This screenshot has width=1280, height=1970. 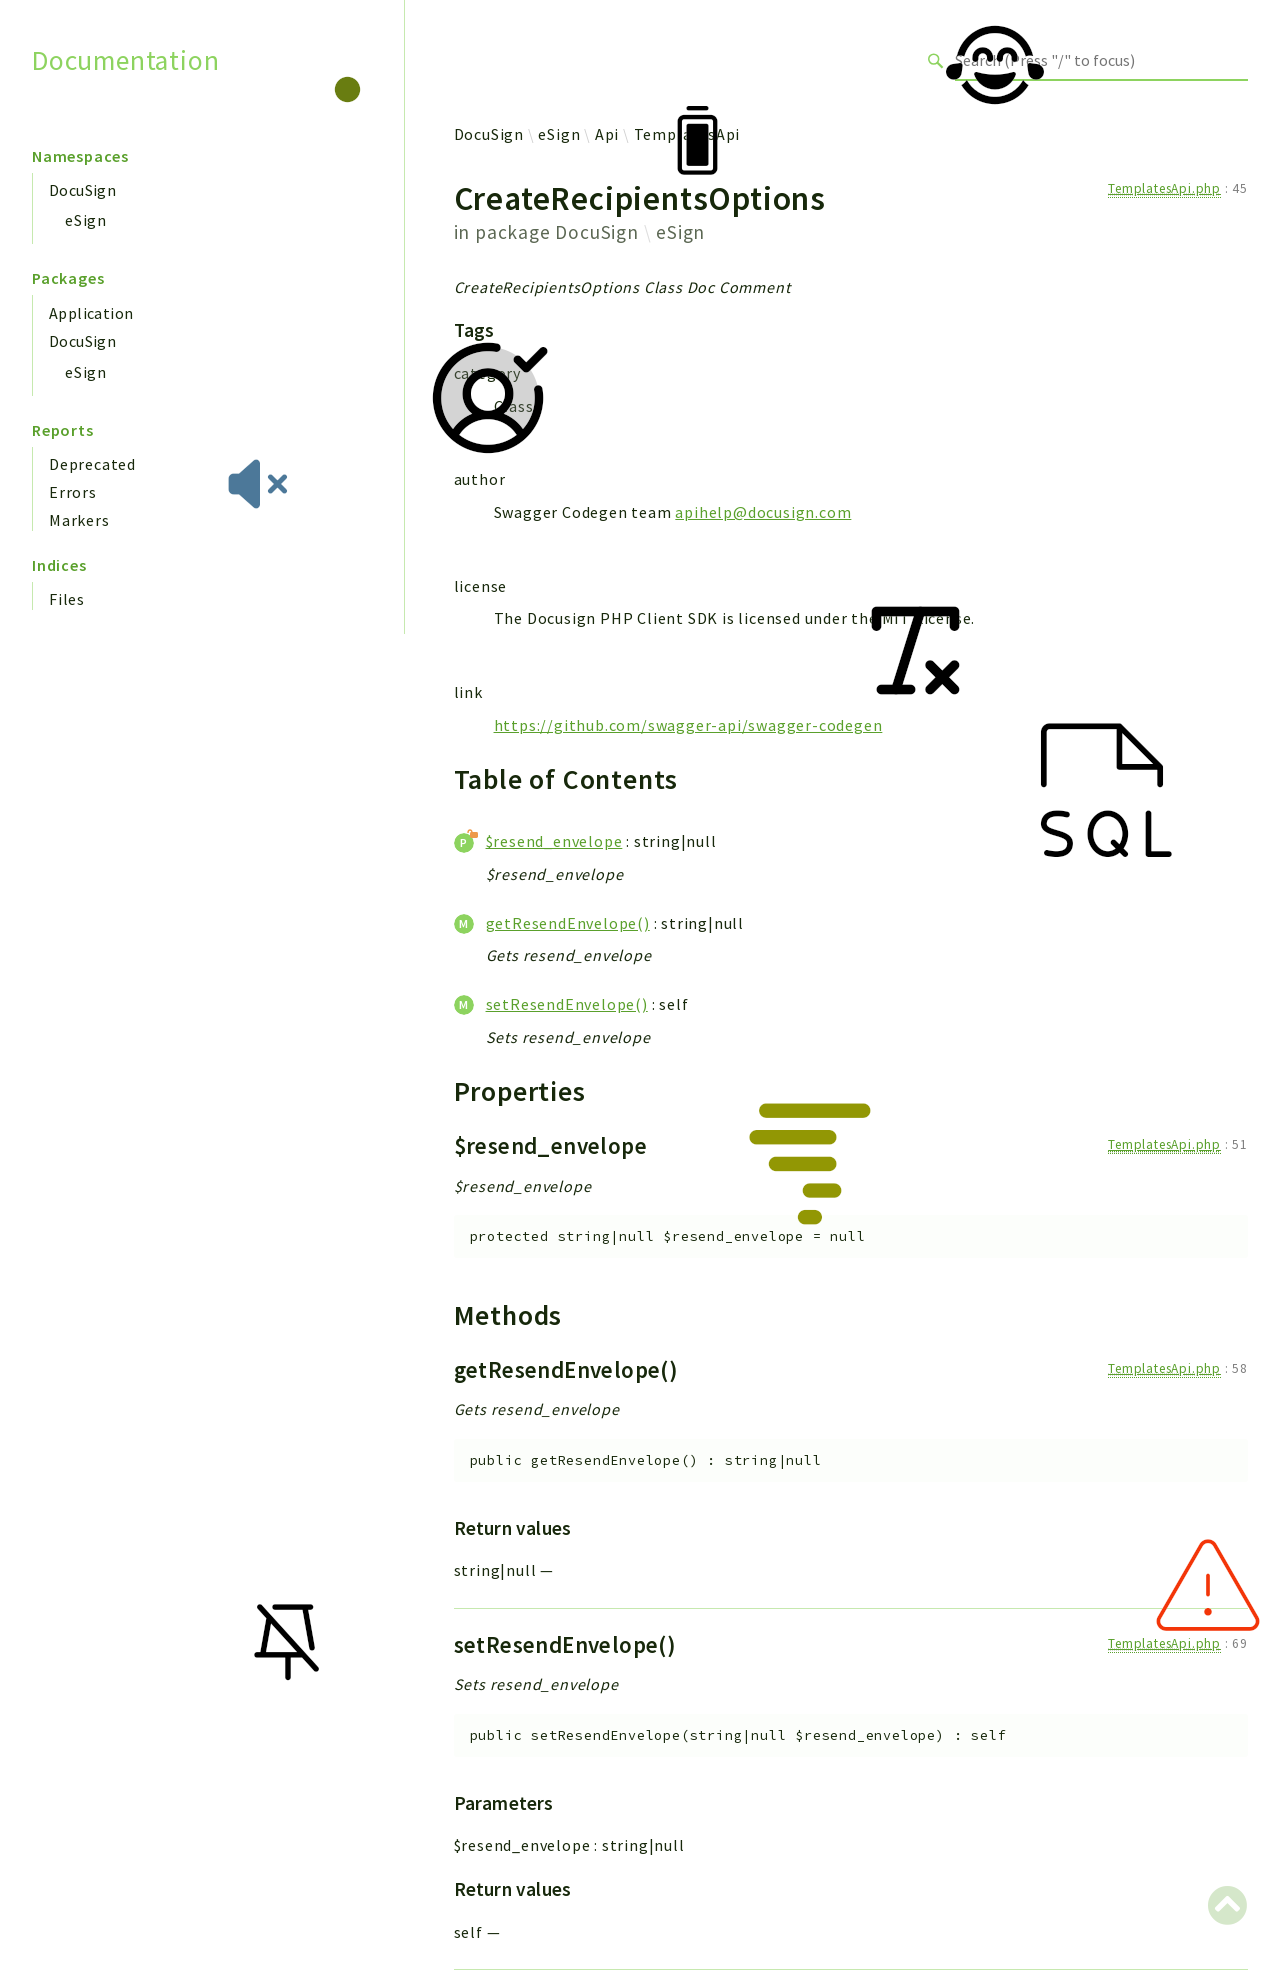 I want to click on indicates a selected or active state, so click(x=347, y=89).